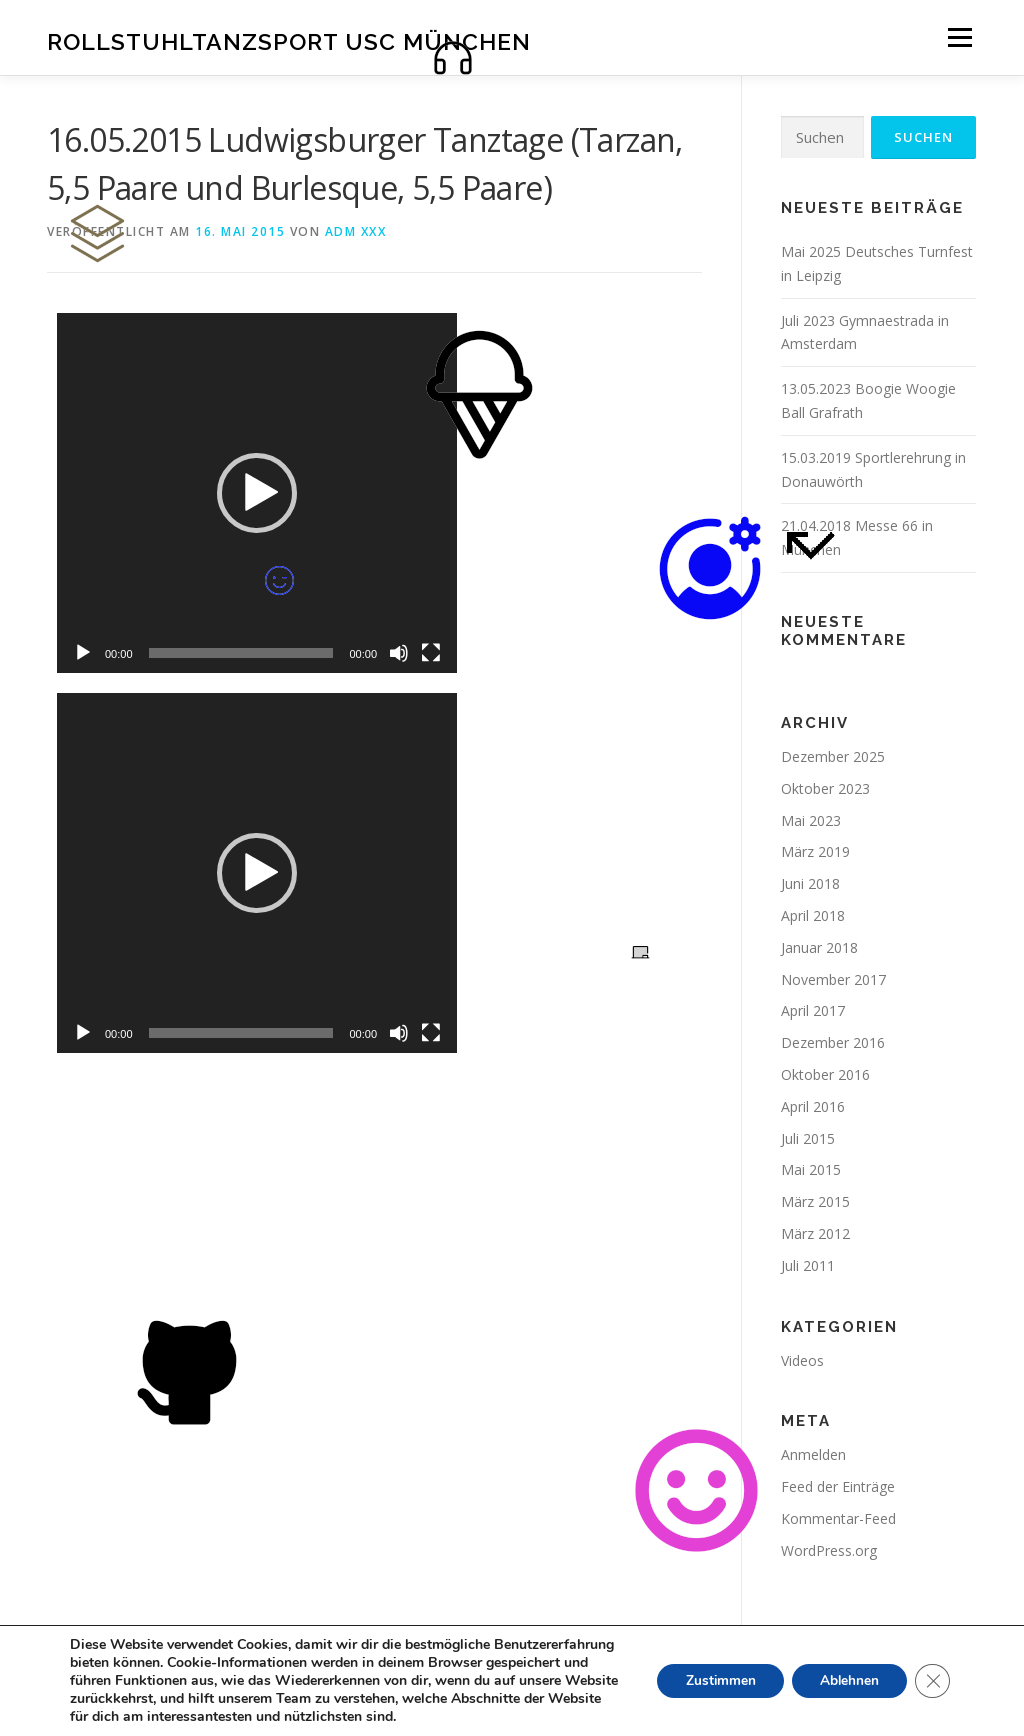 This screenshot has width=1024, height=1736. What do you see at coordinates (479, 392) in the screenshot?
I see `browse desserts or sweet treats` at bounding box center [479, 392].